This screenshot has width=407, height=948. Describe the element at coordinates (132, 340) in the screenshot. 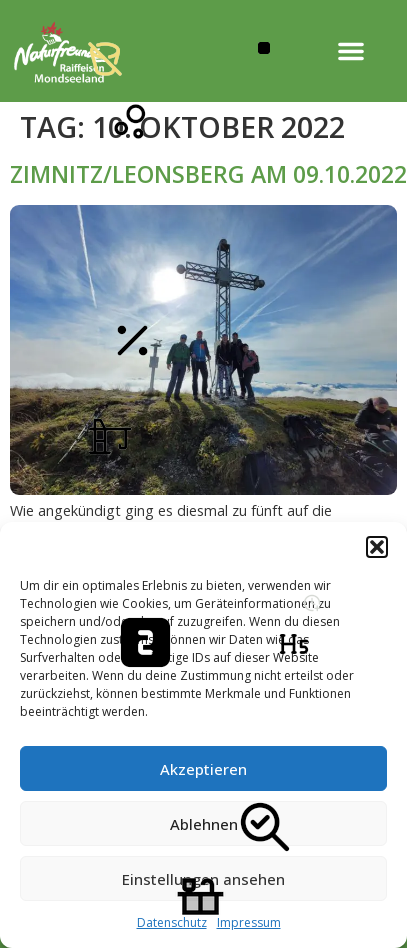

I see `view or apply a discount` at that location.